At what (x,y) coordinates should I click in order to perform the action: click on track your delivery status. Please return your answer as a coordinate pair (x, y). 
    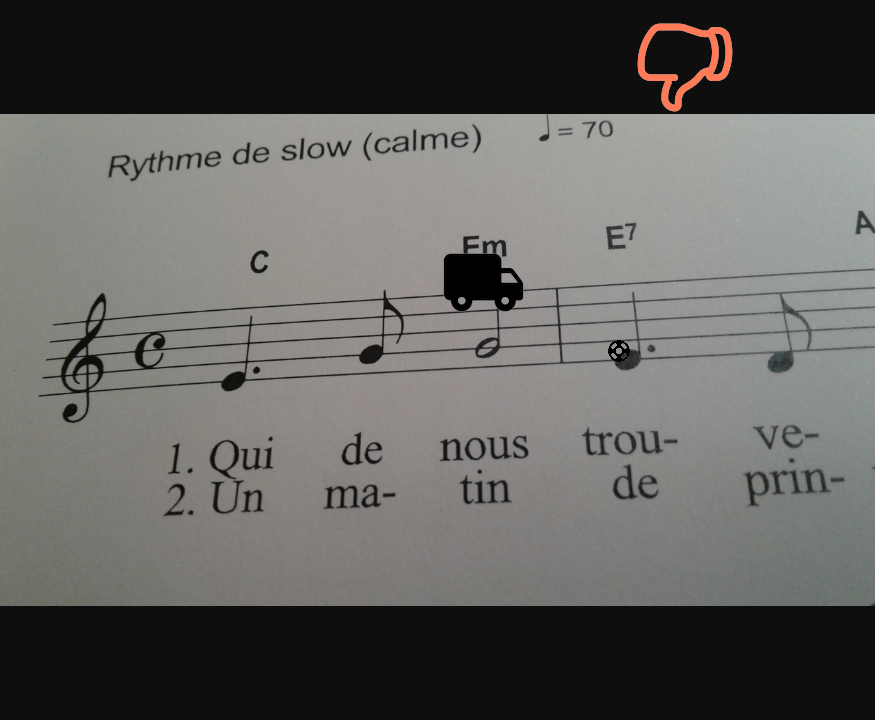
    Looking at the image, I should click on (483, 282).